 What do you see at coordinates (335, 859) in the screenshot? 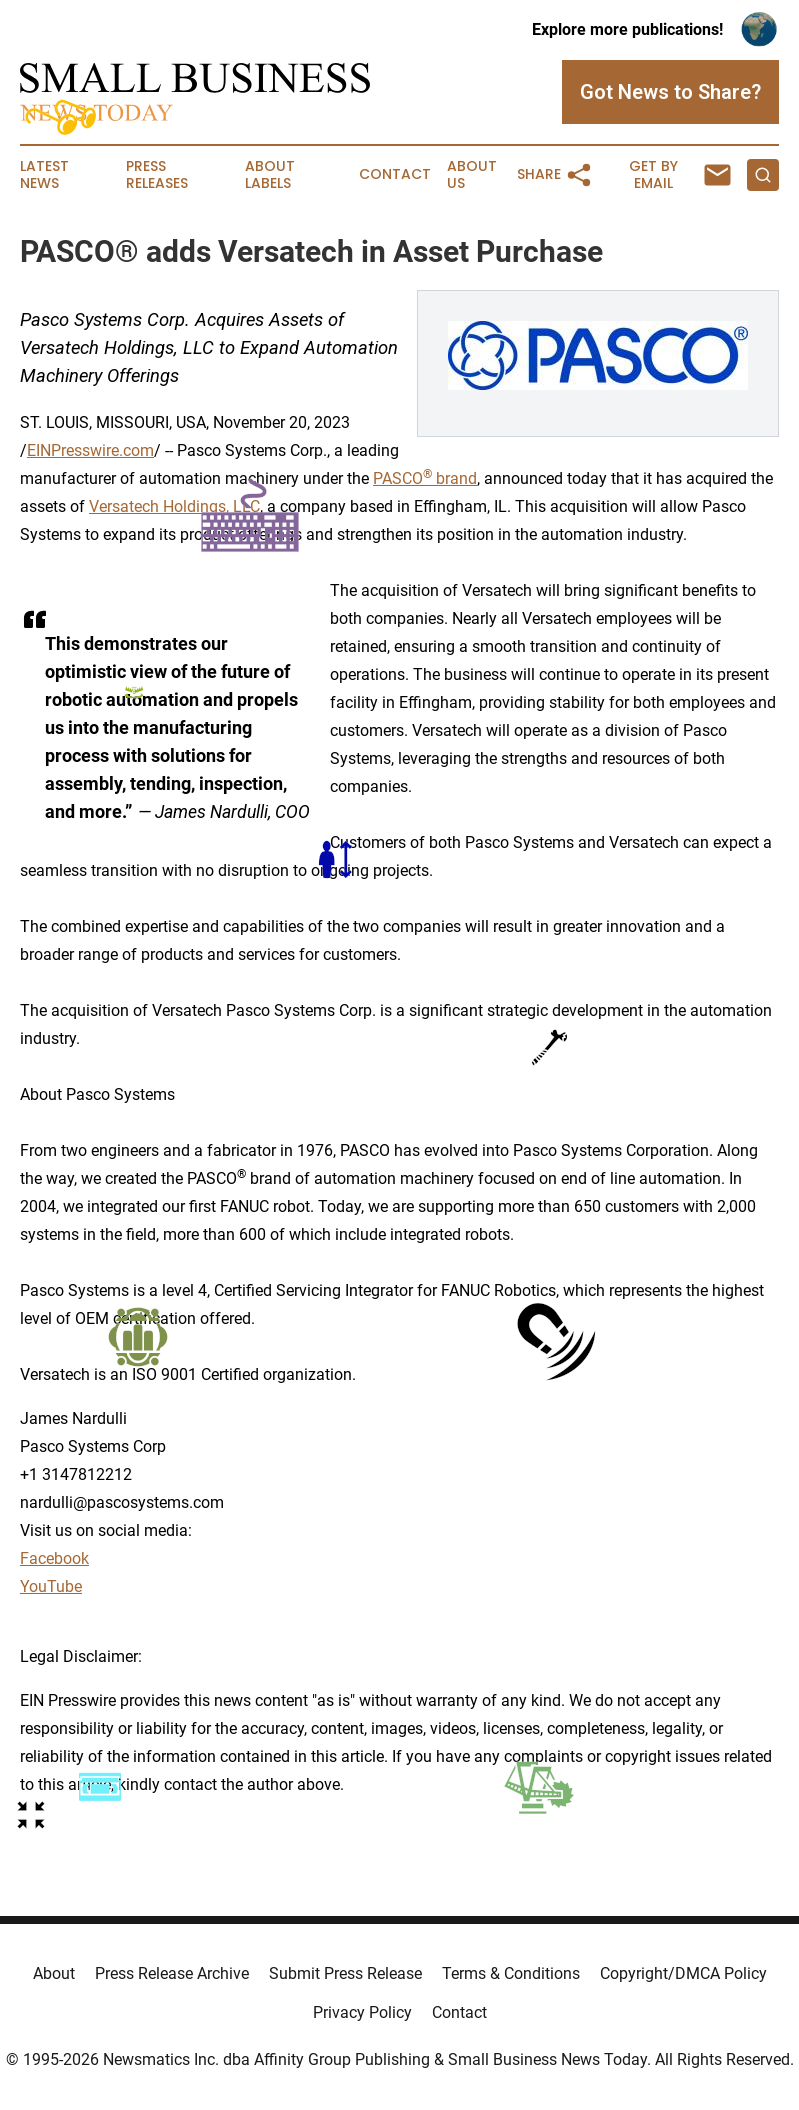
I see `set or adjust character height` at bounding box center [335, 859].